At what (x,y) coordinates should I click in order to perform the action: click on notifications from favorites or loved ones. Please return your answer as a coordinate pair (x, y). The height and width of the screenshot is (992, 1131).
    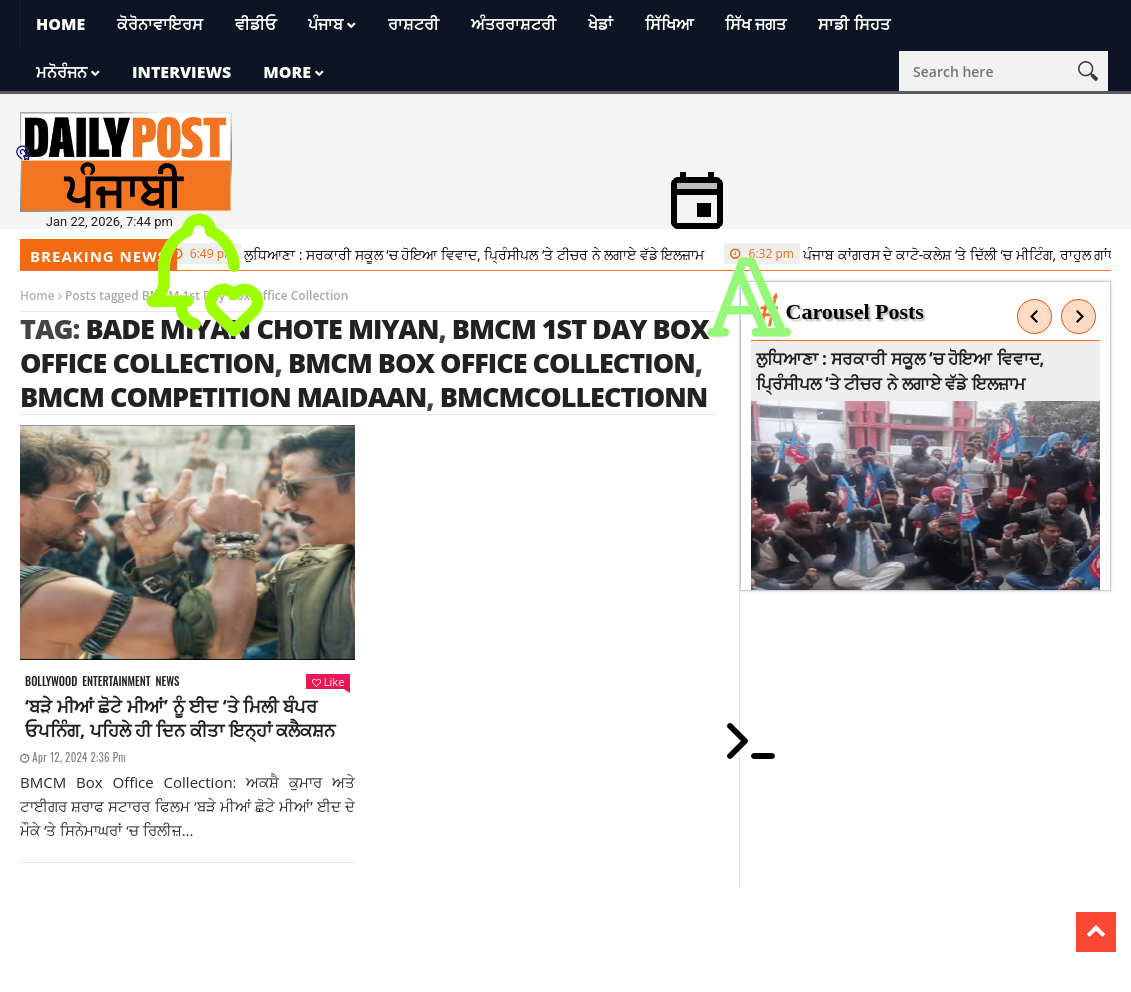
    Looking at the image, I should click on (199, 272).